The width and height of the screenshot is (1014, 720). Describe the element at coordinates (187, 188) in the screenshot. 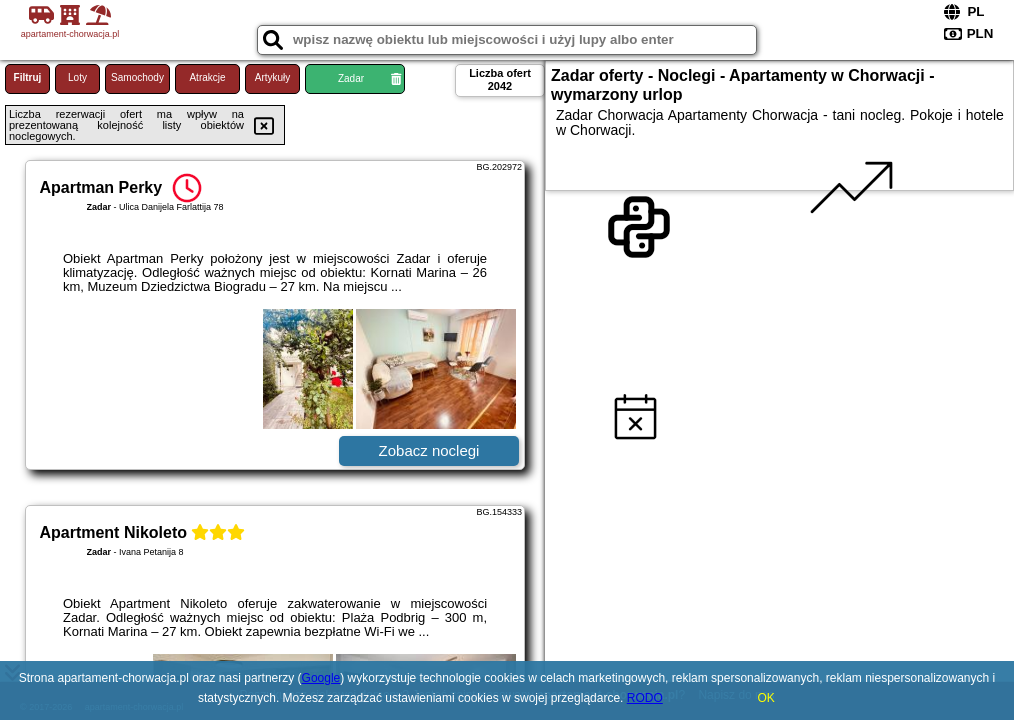

I see `view time or clock settings` at that location.